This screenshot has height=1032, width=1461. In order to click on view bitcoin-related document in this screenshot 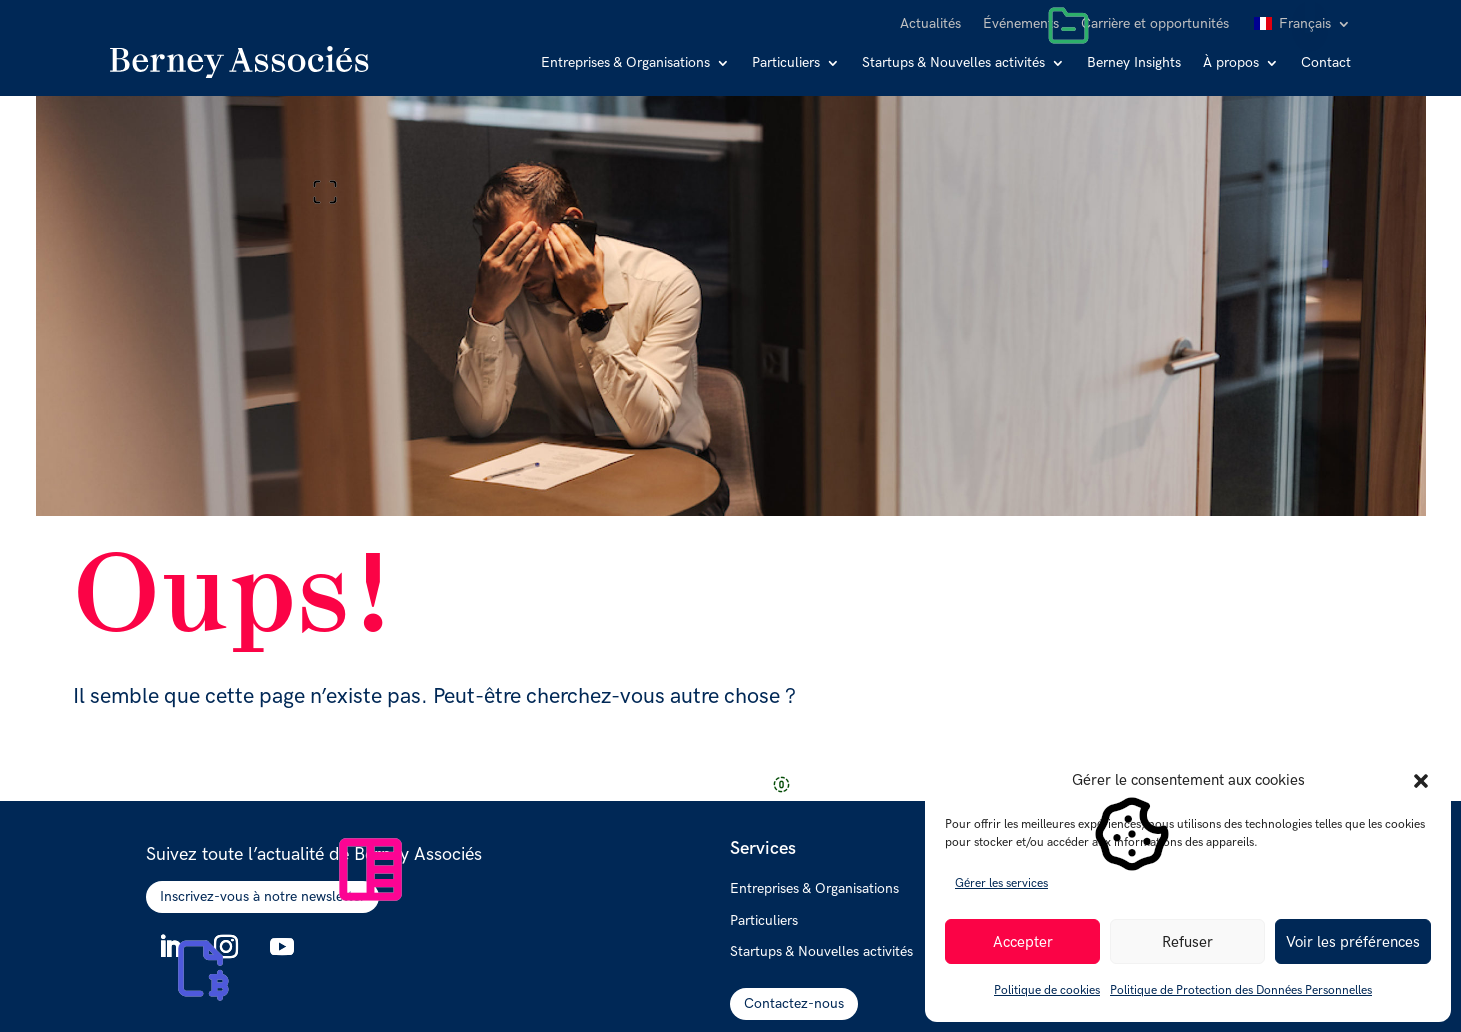, I will do `click(200, 968)`.